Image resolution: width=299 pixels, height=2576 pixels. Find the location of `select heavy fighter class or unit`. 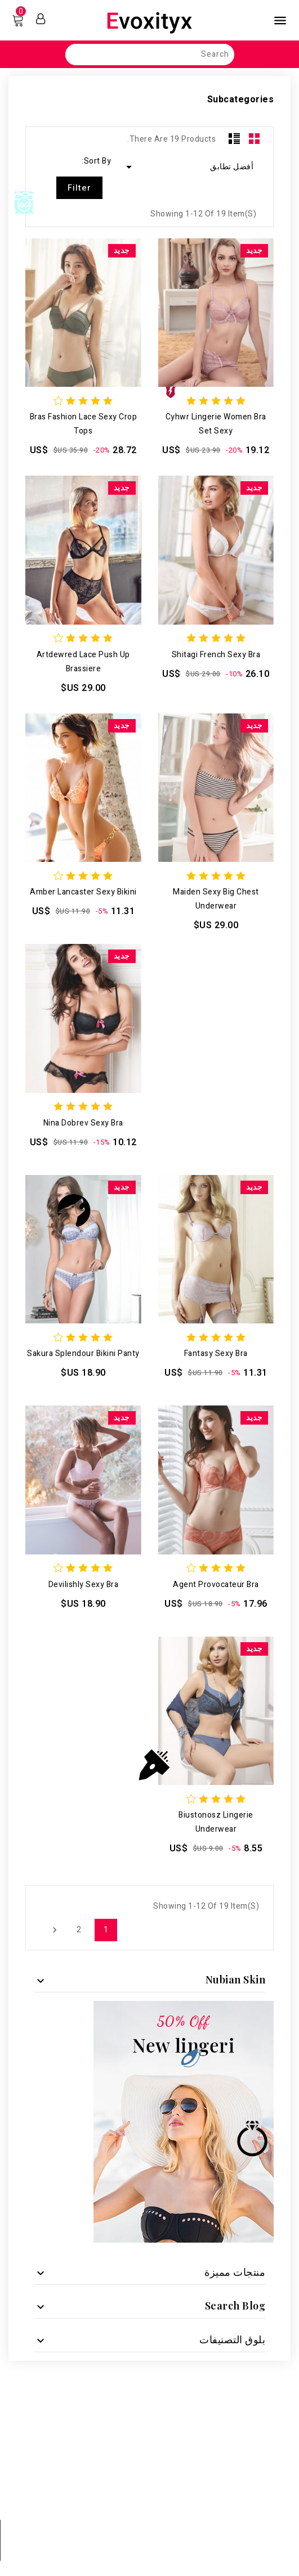

select heavy fighter class or unit is located at coordinates (154, 1765).